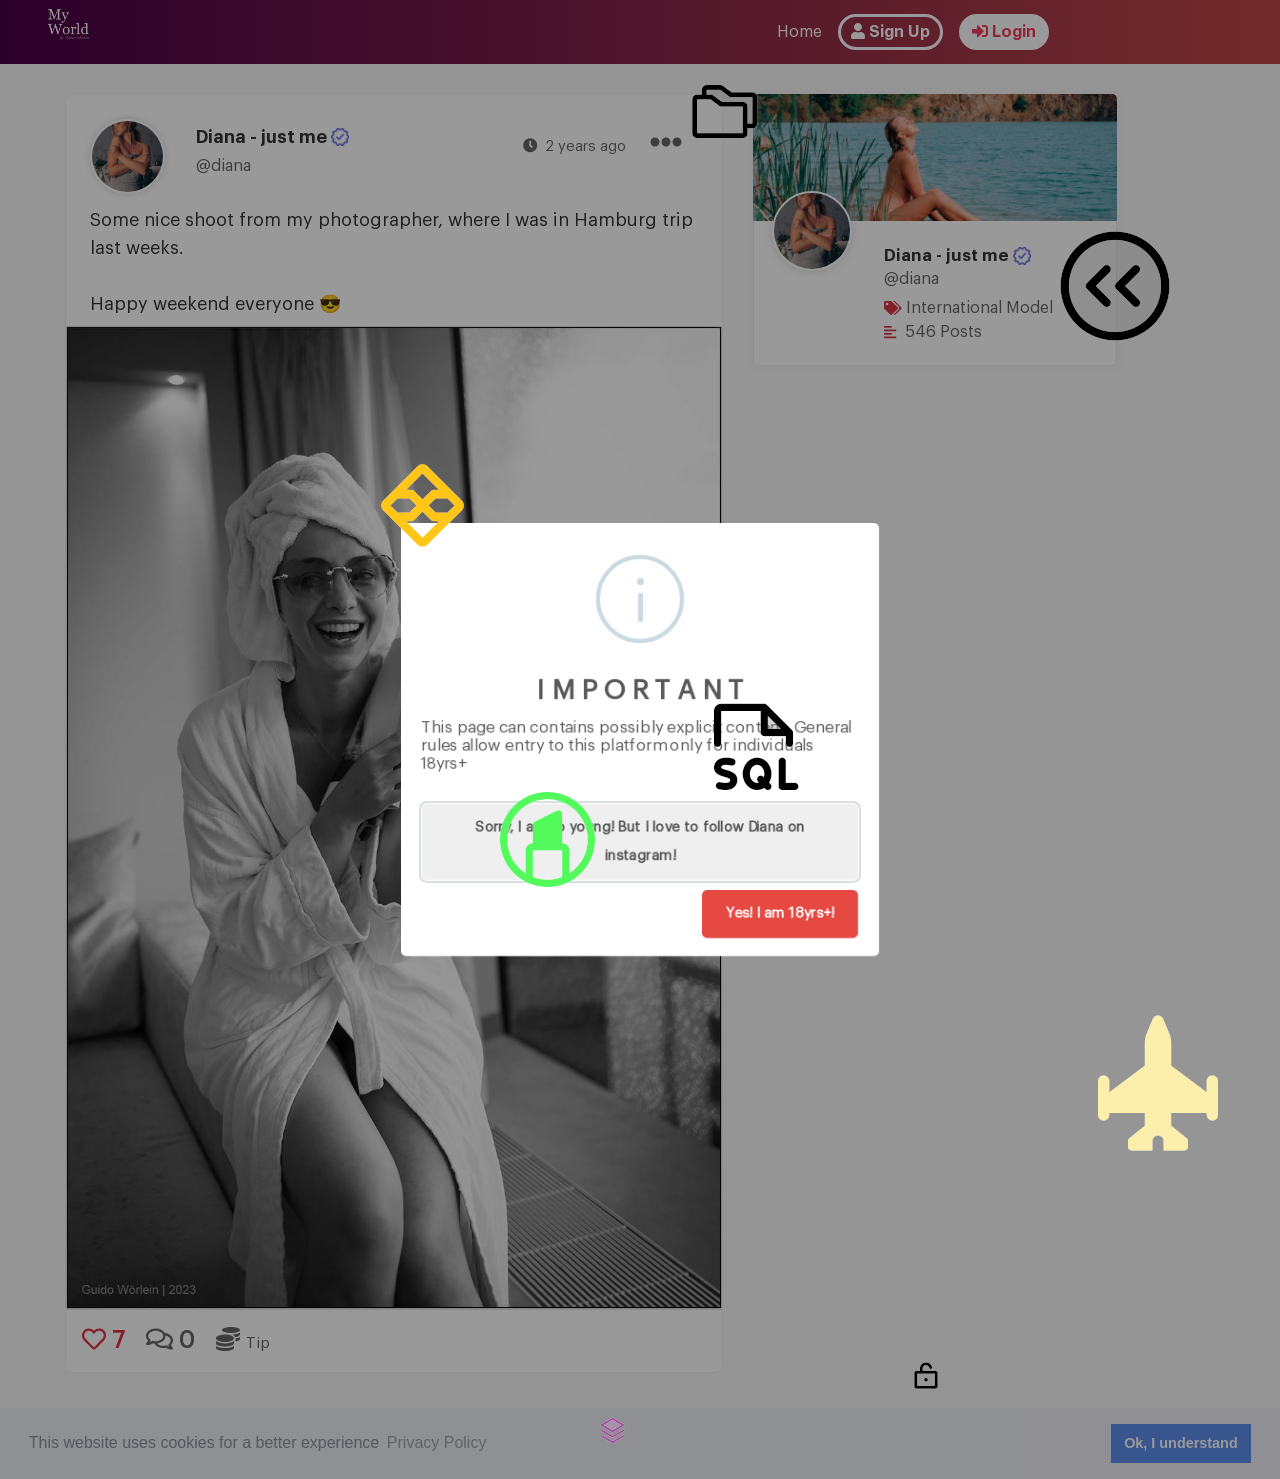  What do you see at coordinates (1115, 286) in the screenshot?
I see `go back to the beginning` at bounding box center [1115, 286].